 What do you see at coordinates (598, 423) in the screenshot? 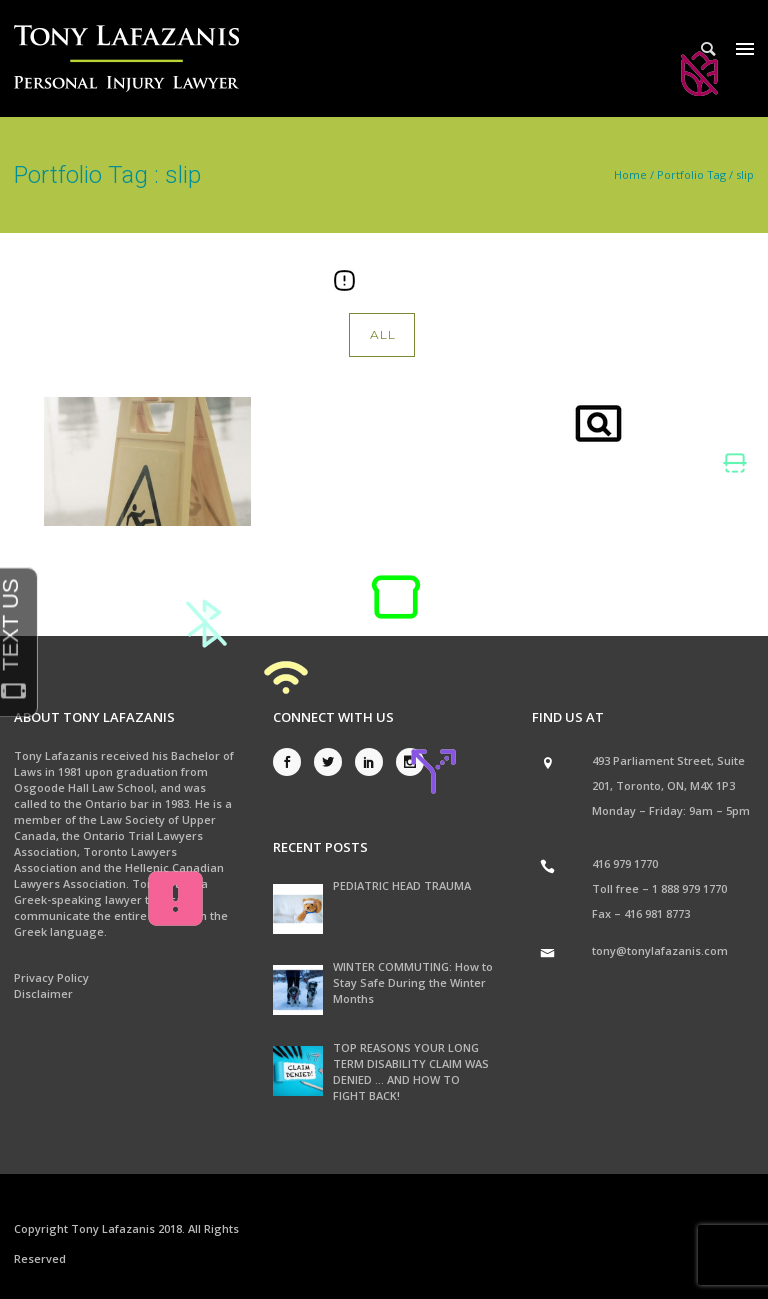
I see `search within the current page or document` at bounding box center [598, 423].